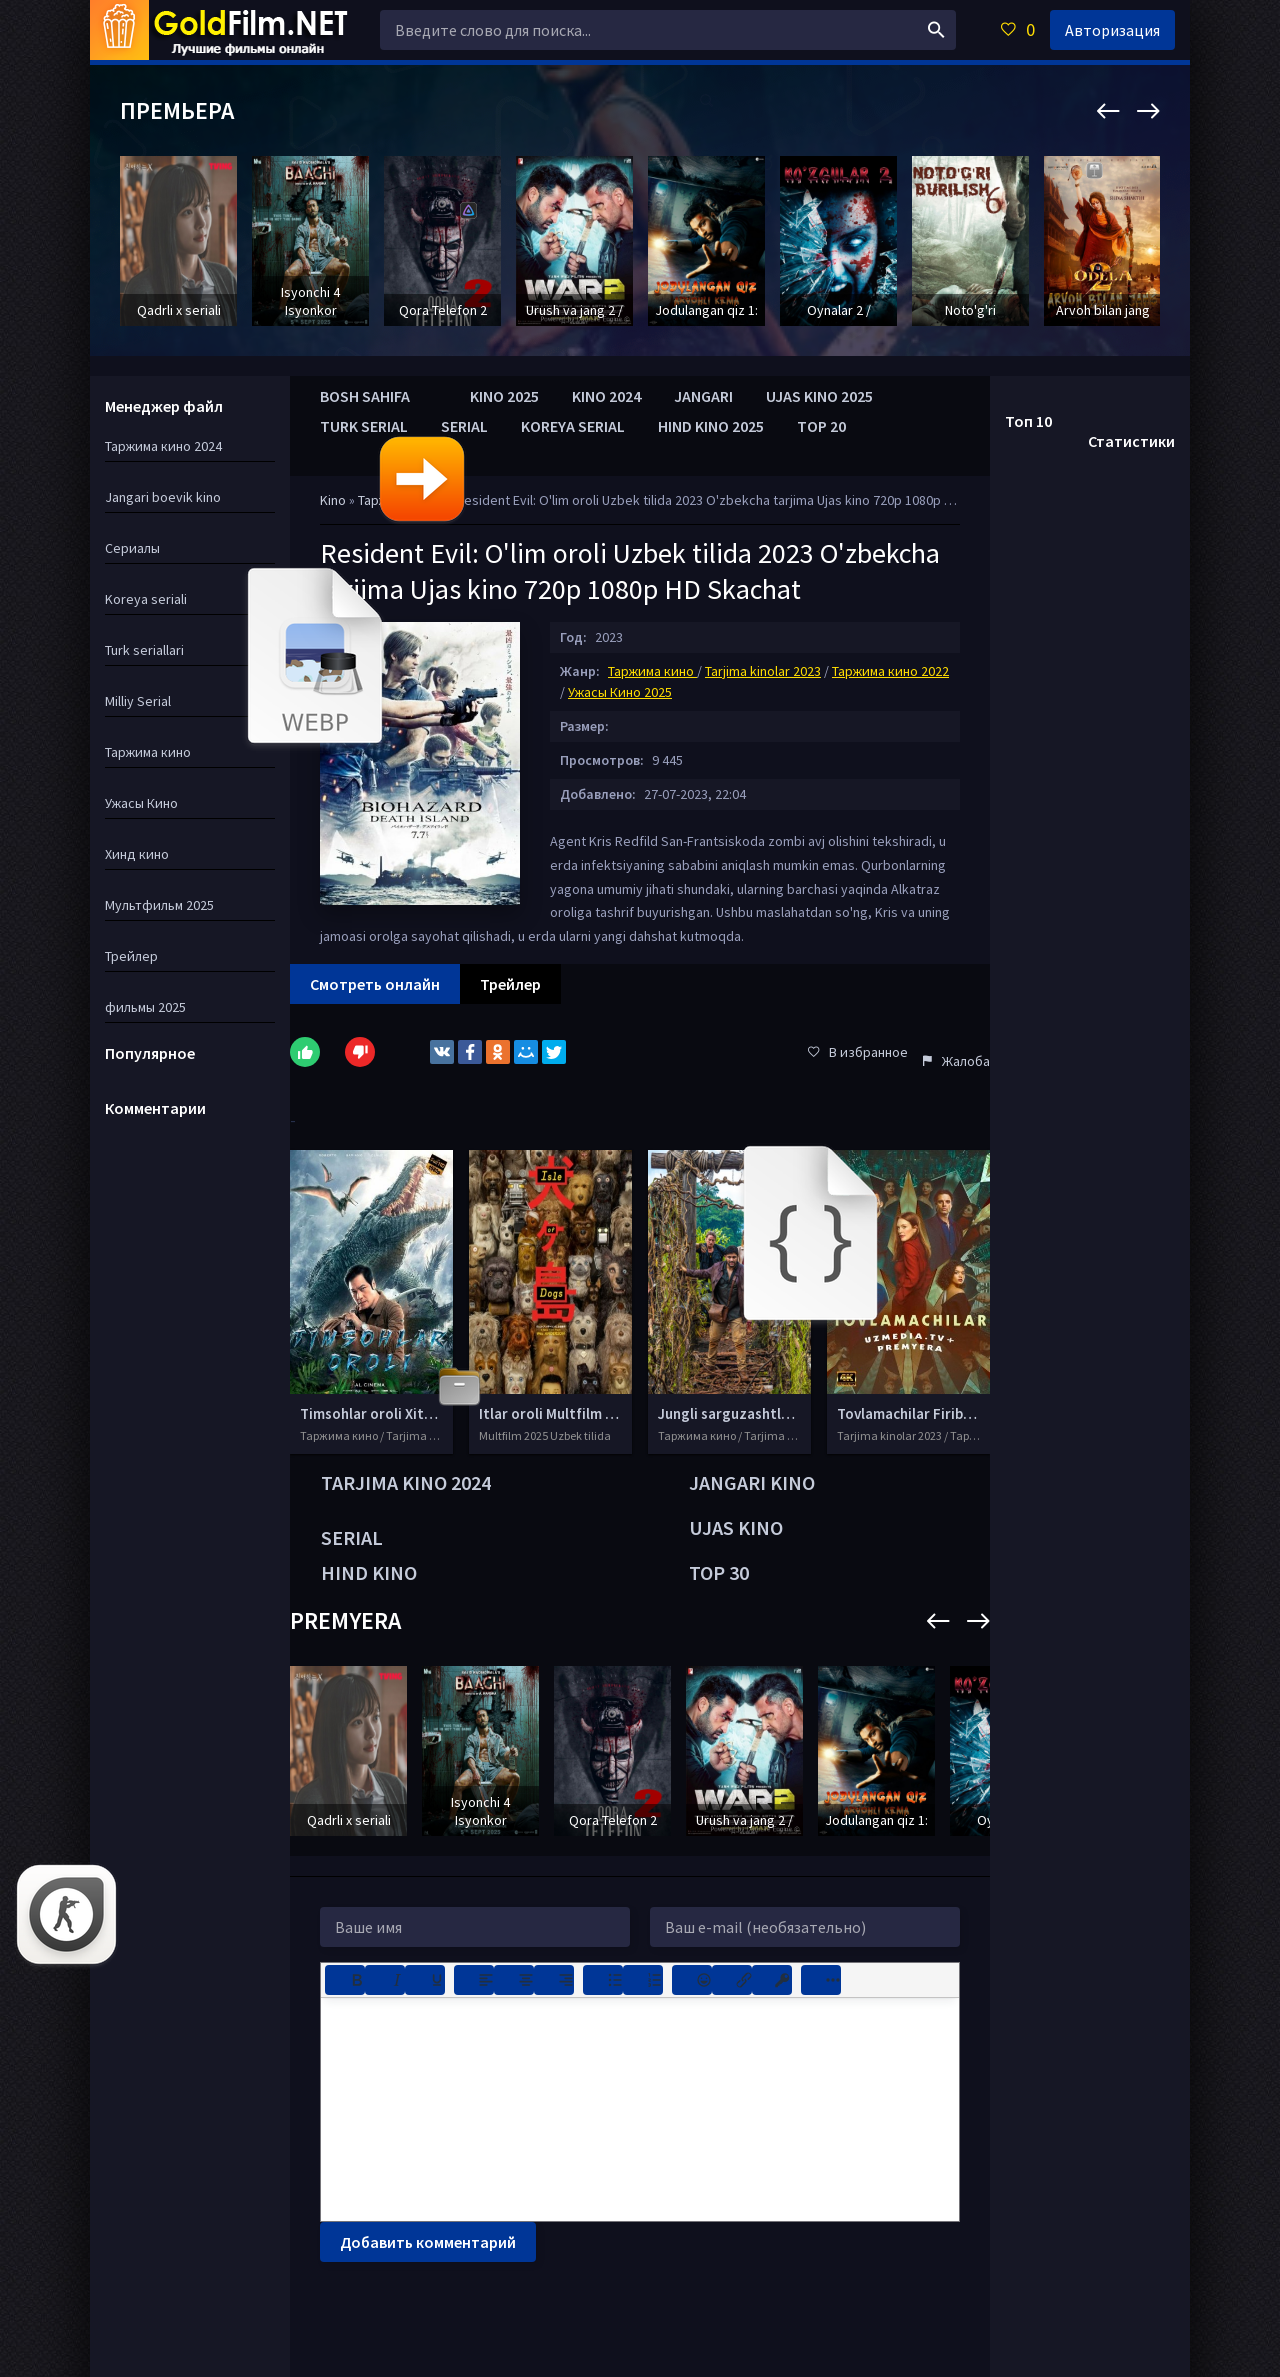 This screenshot has height=2377, width=1280. What do you see at coordinates (1094, 170) in the screenshot?
I see `open Keynote to create or edit presentations` at bounding box center [1094, 170].